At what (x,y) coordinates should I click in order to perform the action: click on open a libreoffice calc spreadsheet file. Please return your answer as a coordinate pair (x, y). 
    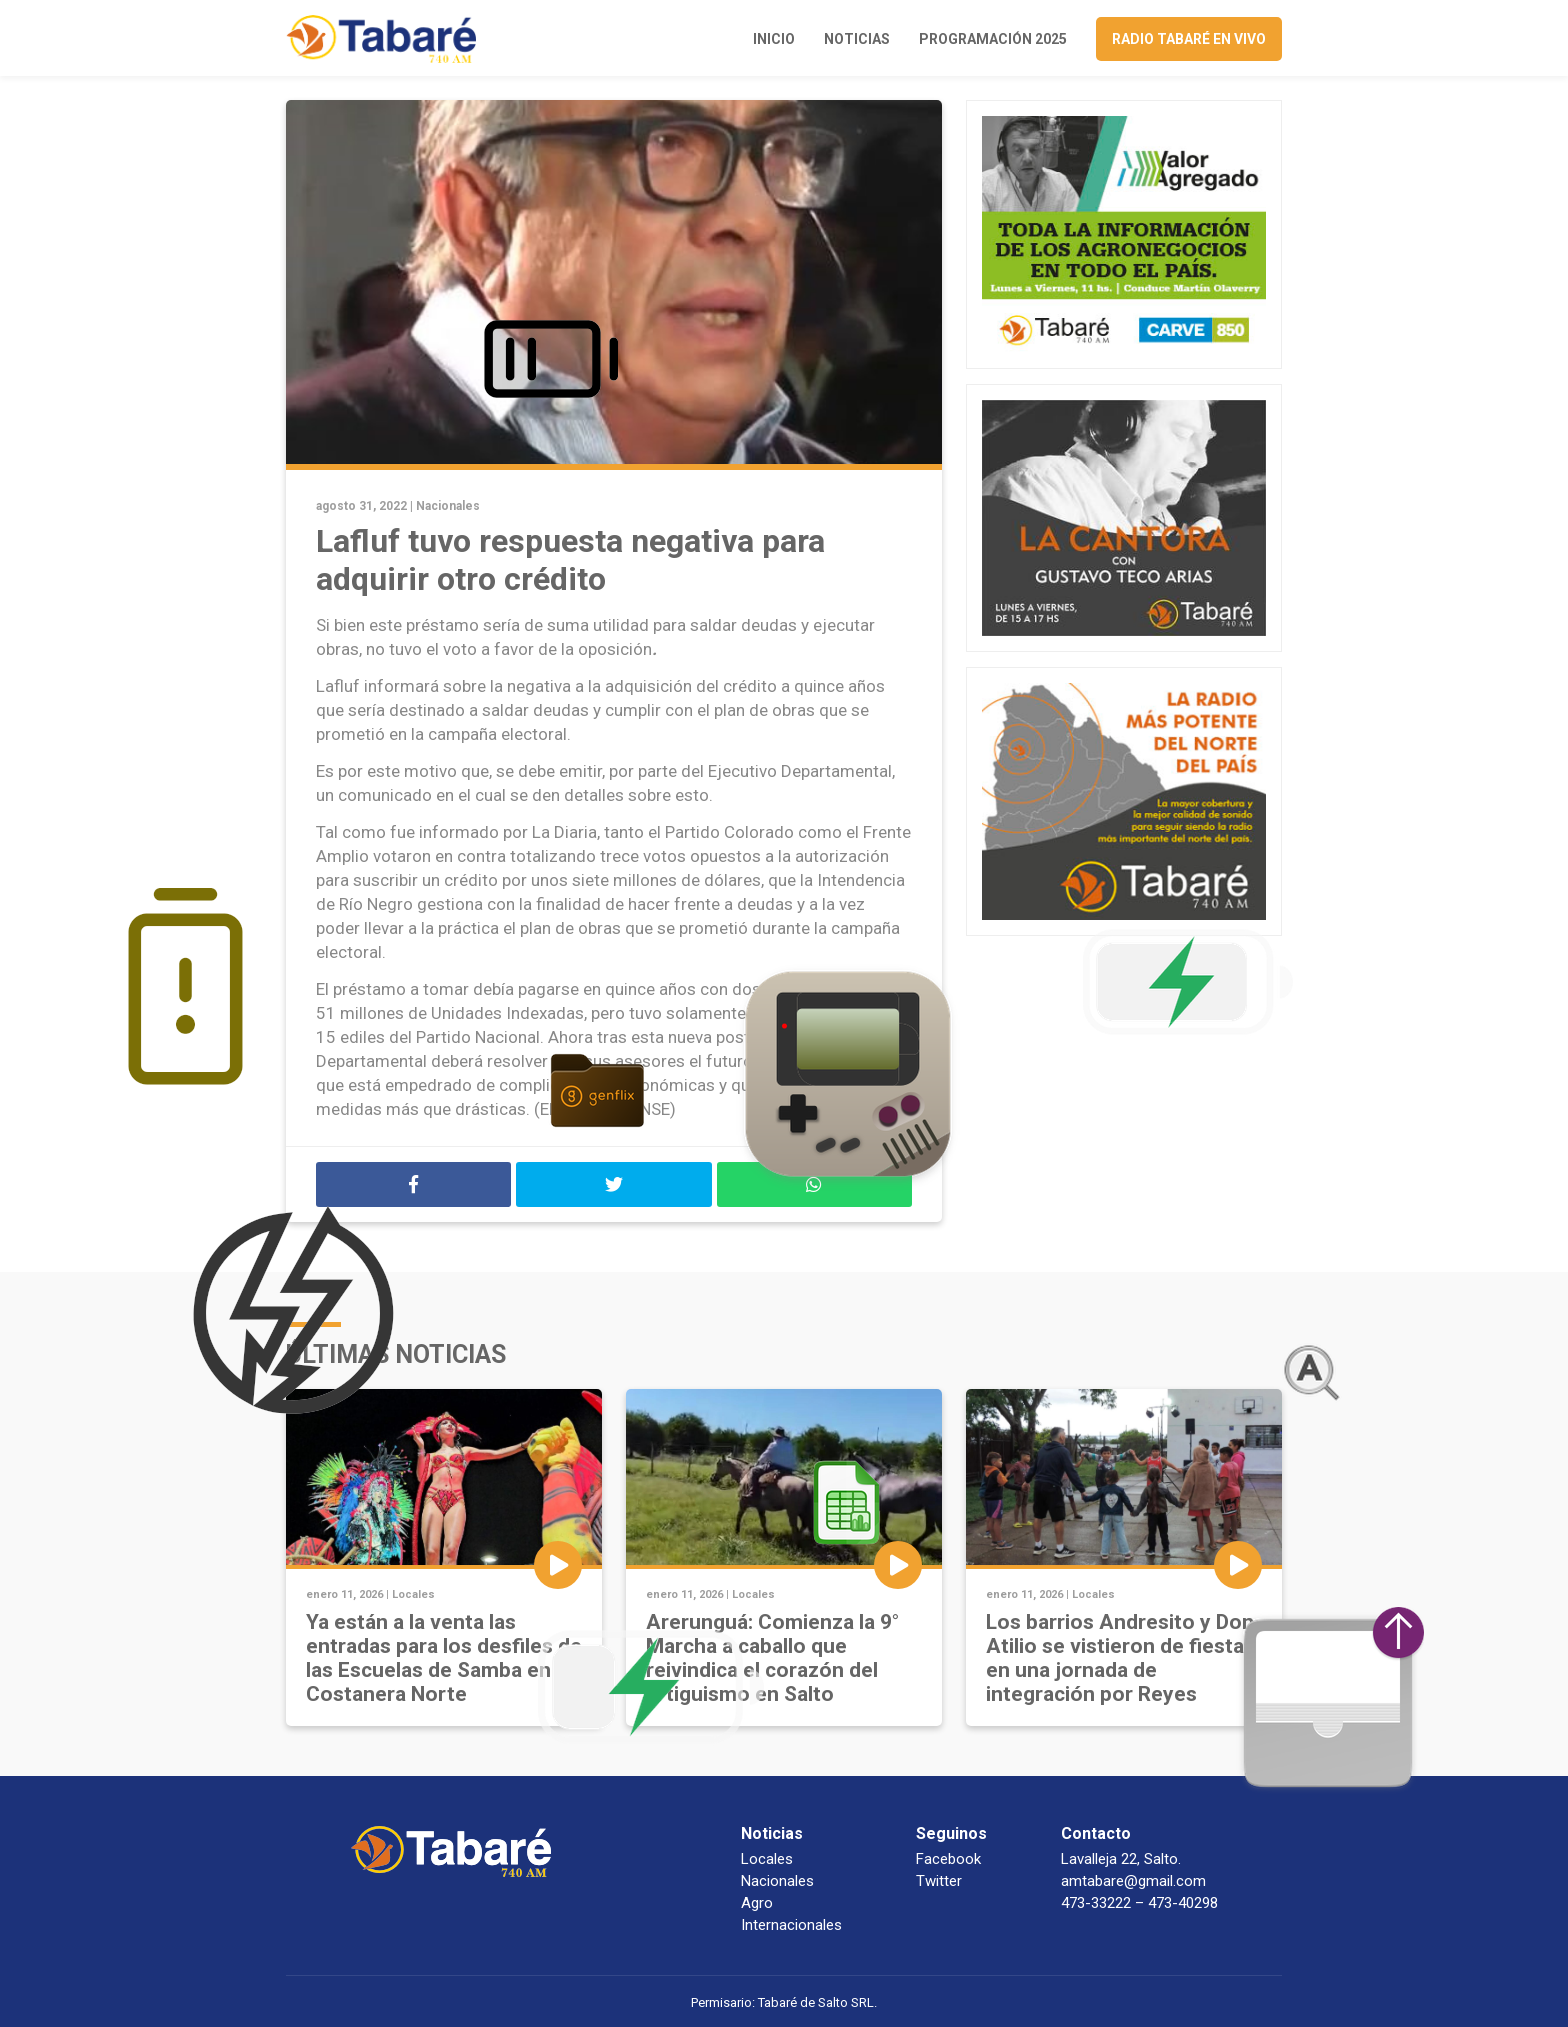
    Looking at the image, I should click on (846, 1502).